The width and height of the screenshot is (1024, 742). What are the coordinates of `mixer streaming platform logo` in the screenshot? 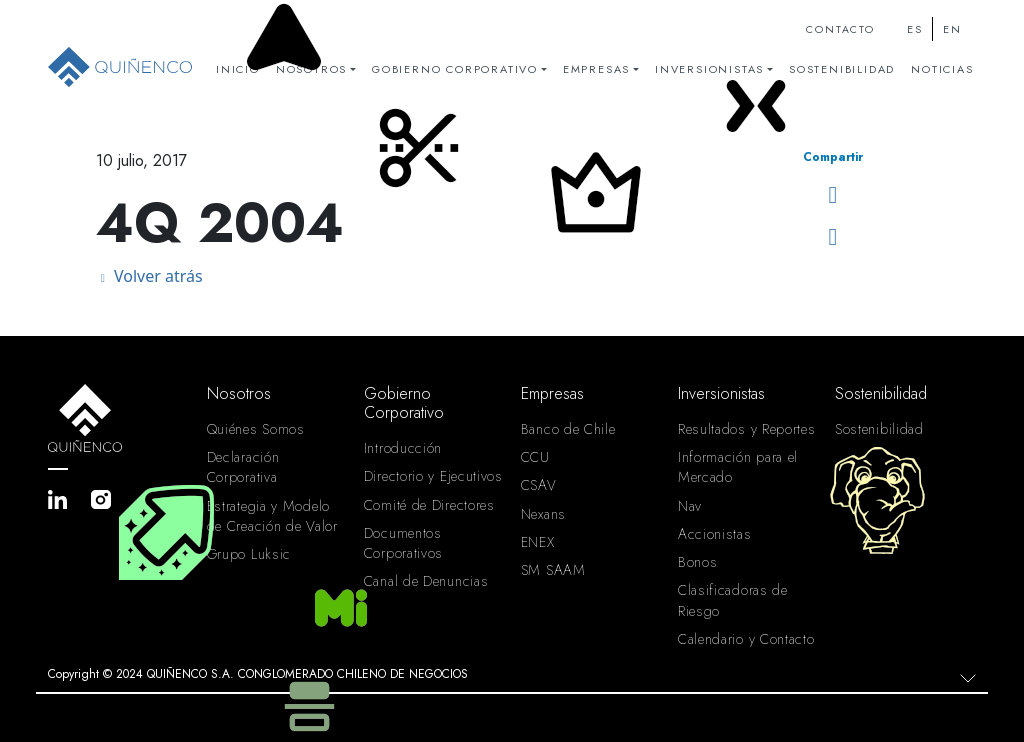 It's located at (756, 106).